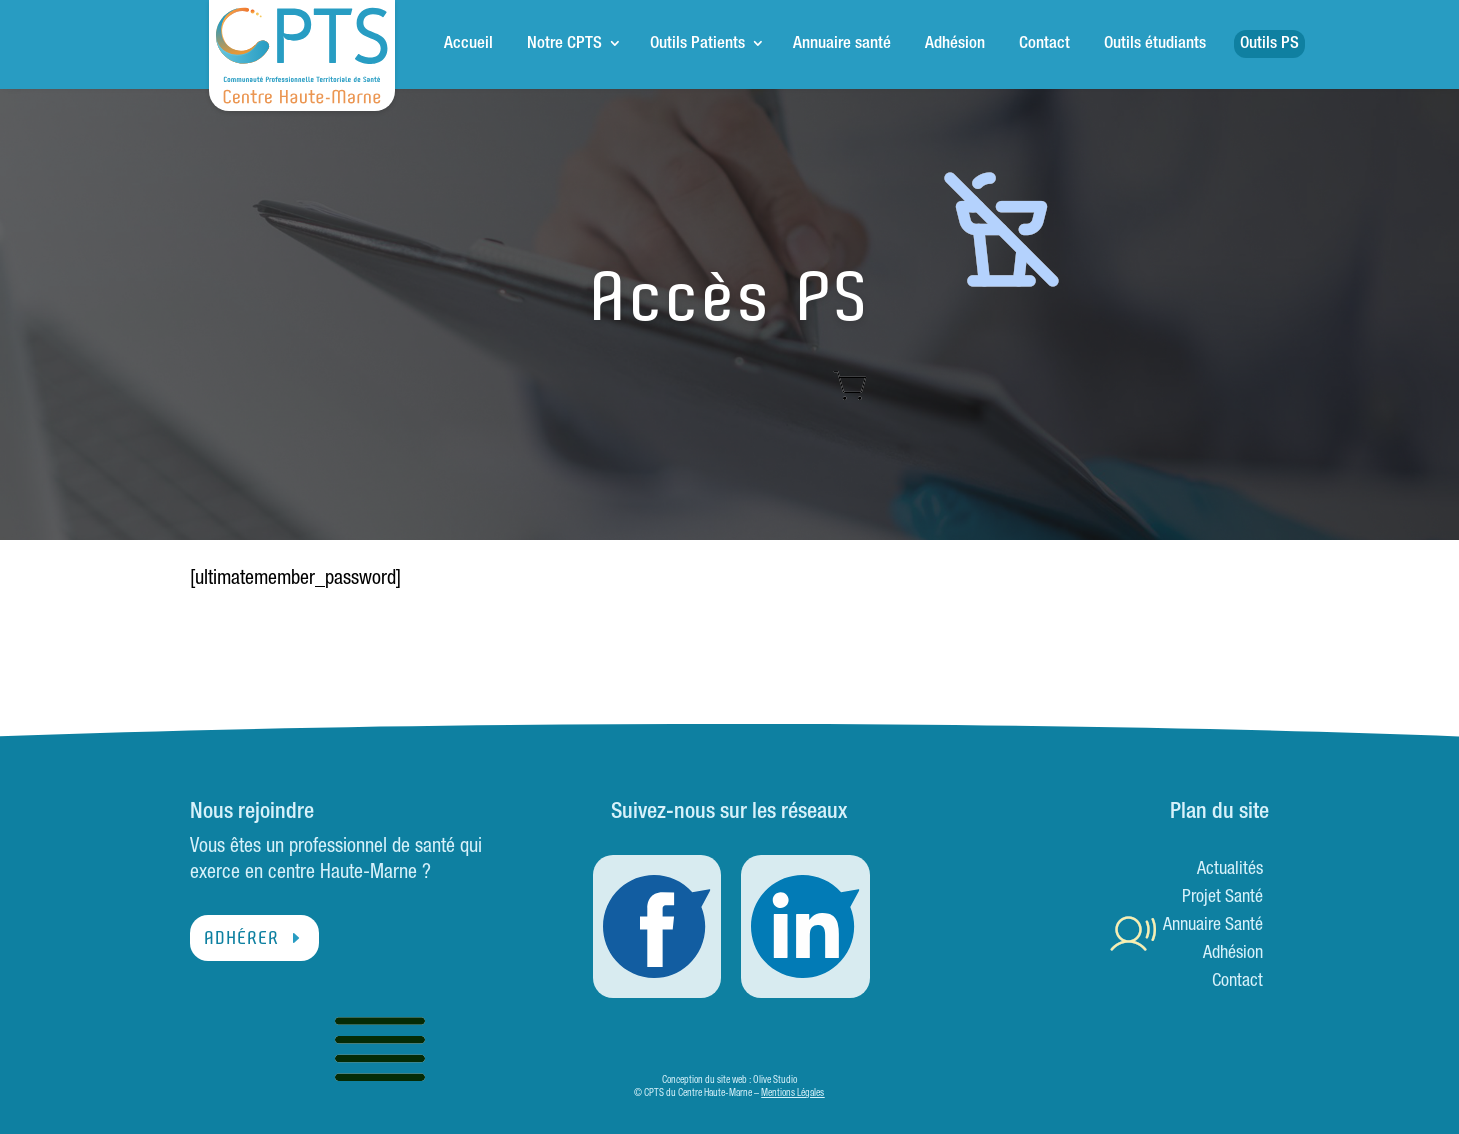 Image resolution: width=1459 pixels, height=1134 pixels. Describe the element at coordinates (1132, 933) in the screenshot. I see `user audio or voice settings` at that location.